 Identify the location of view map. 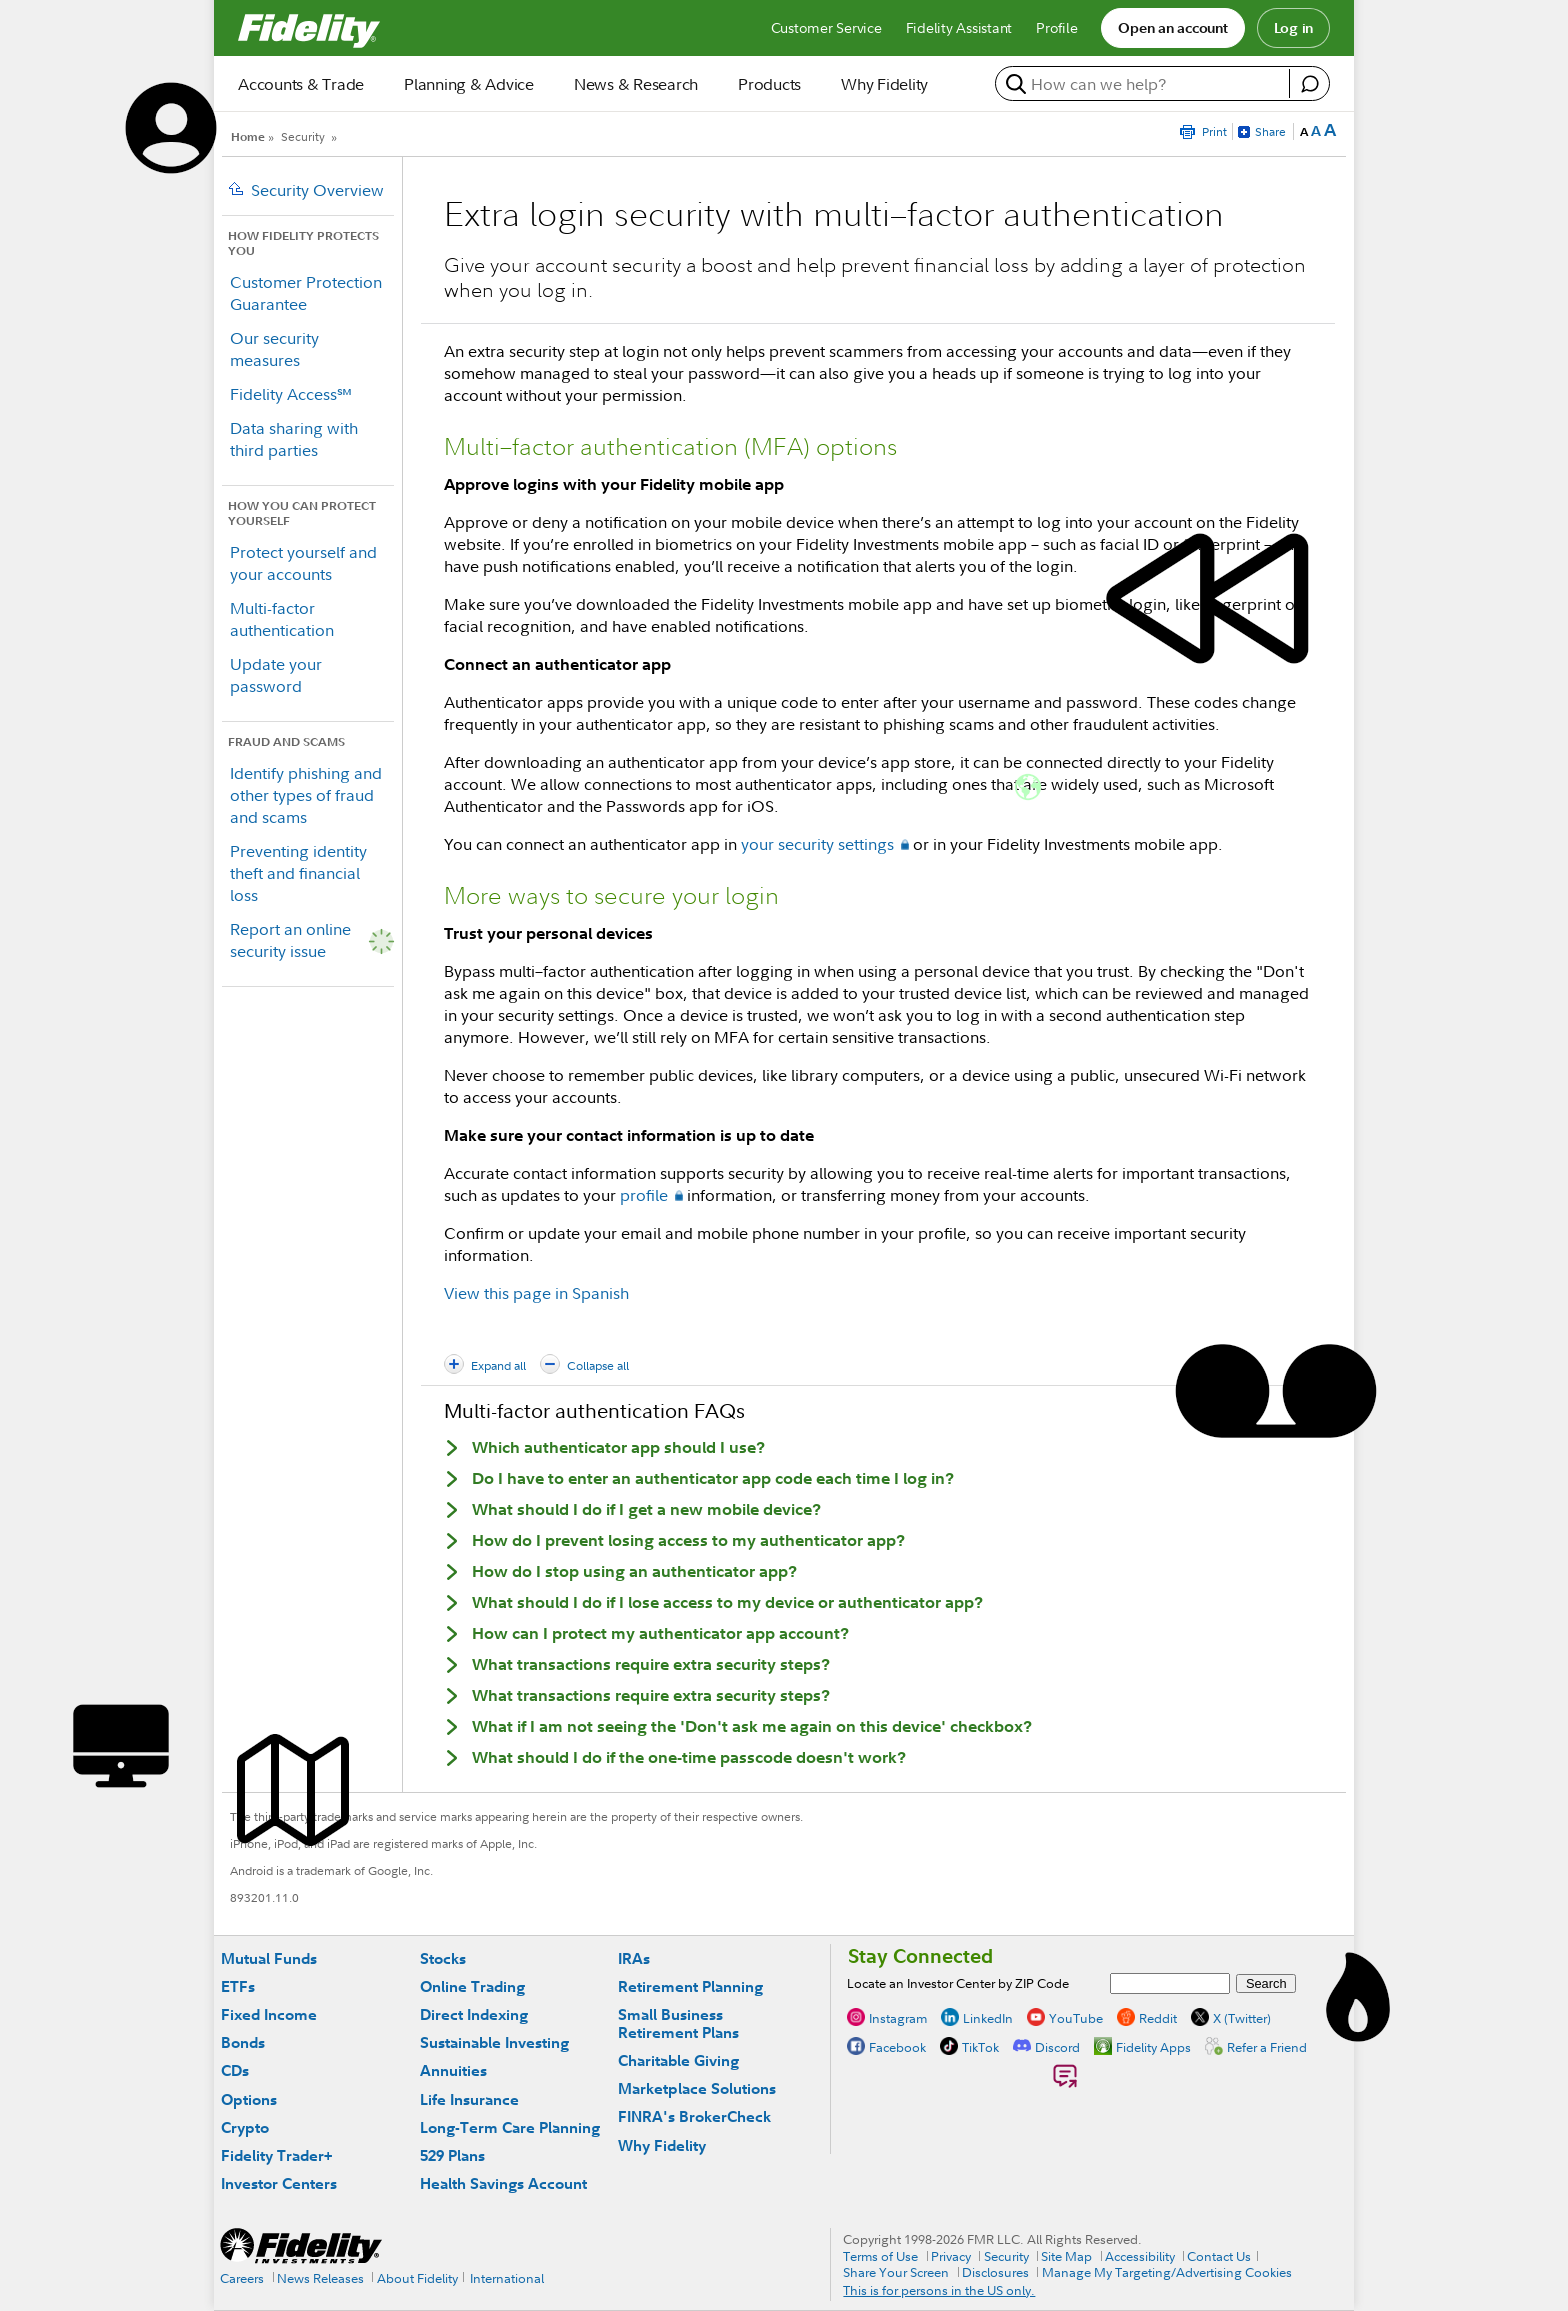
(293, 1790).